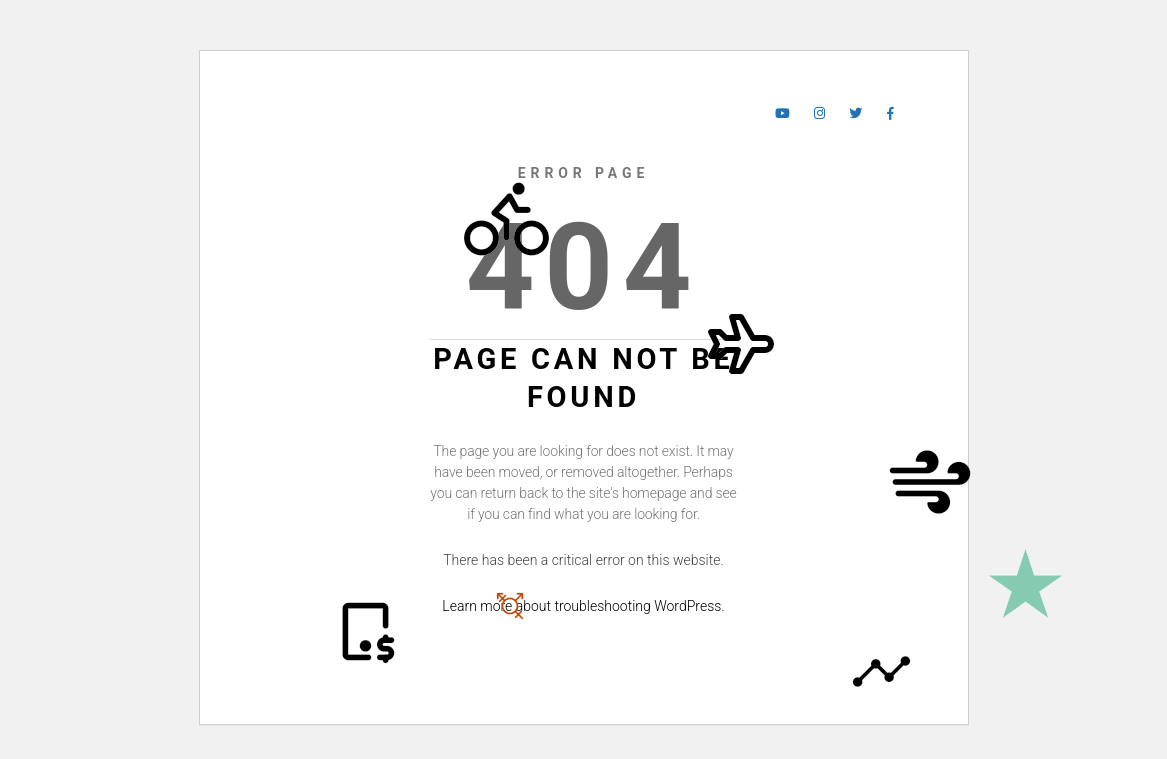 This screenshot has width=1167, height=759. Describe the element at coordinates (881, 671) in the screenshot. I see `view analytics and statistics` at that location.